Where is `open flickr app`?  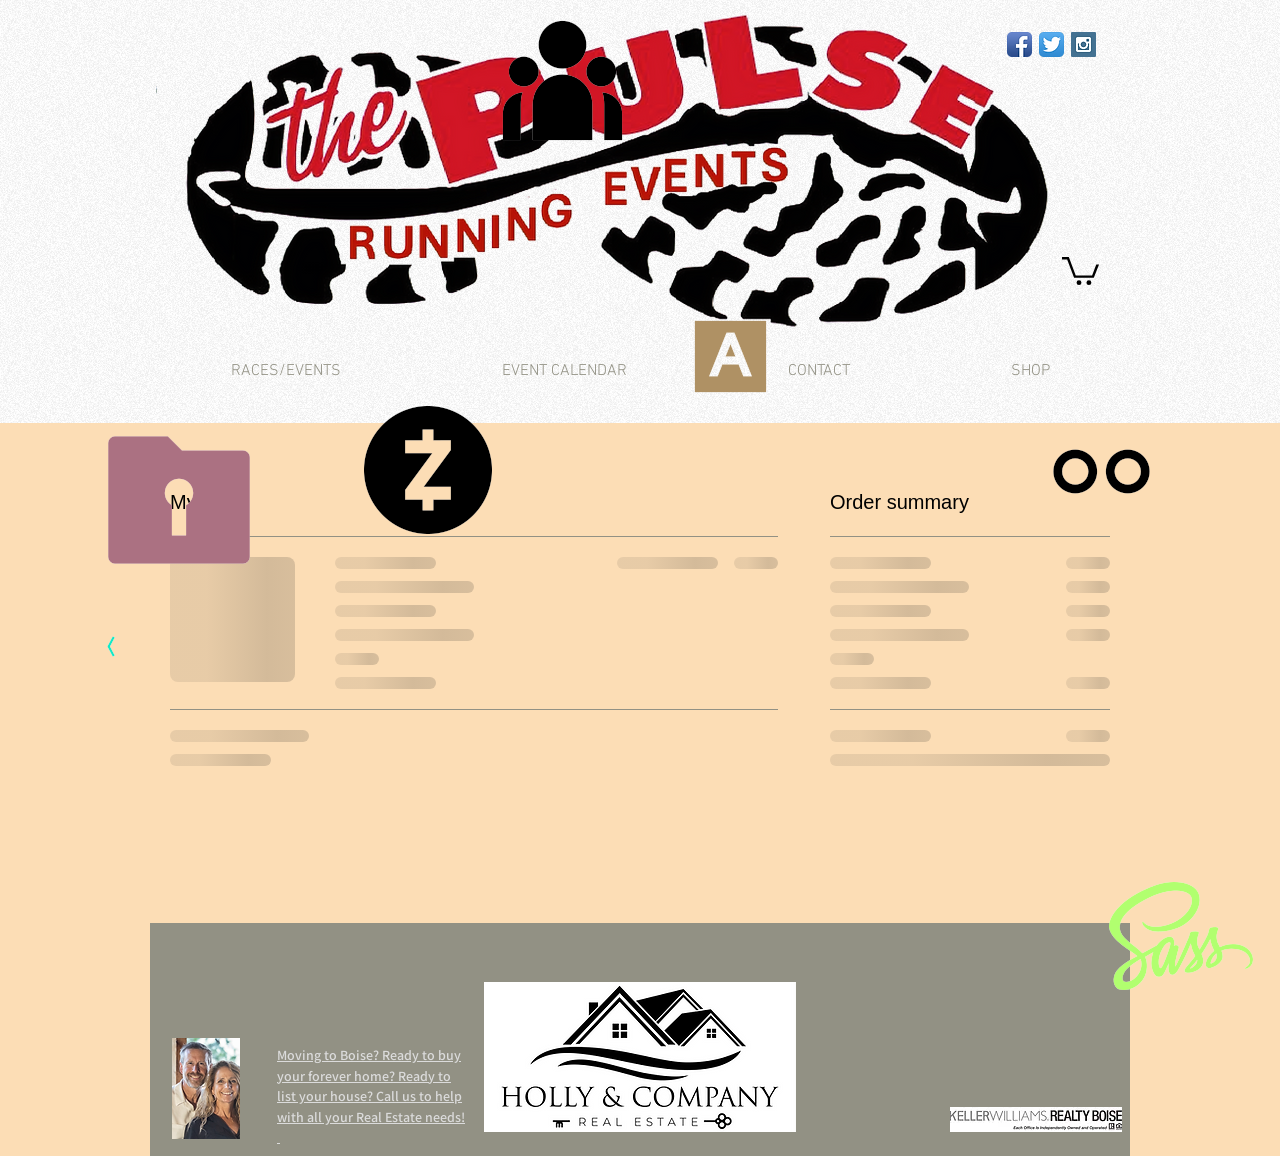 open flickr app is located at coordinates (1101, 471).